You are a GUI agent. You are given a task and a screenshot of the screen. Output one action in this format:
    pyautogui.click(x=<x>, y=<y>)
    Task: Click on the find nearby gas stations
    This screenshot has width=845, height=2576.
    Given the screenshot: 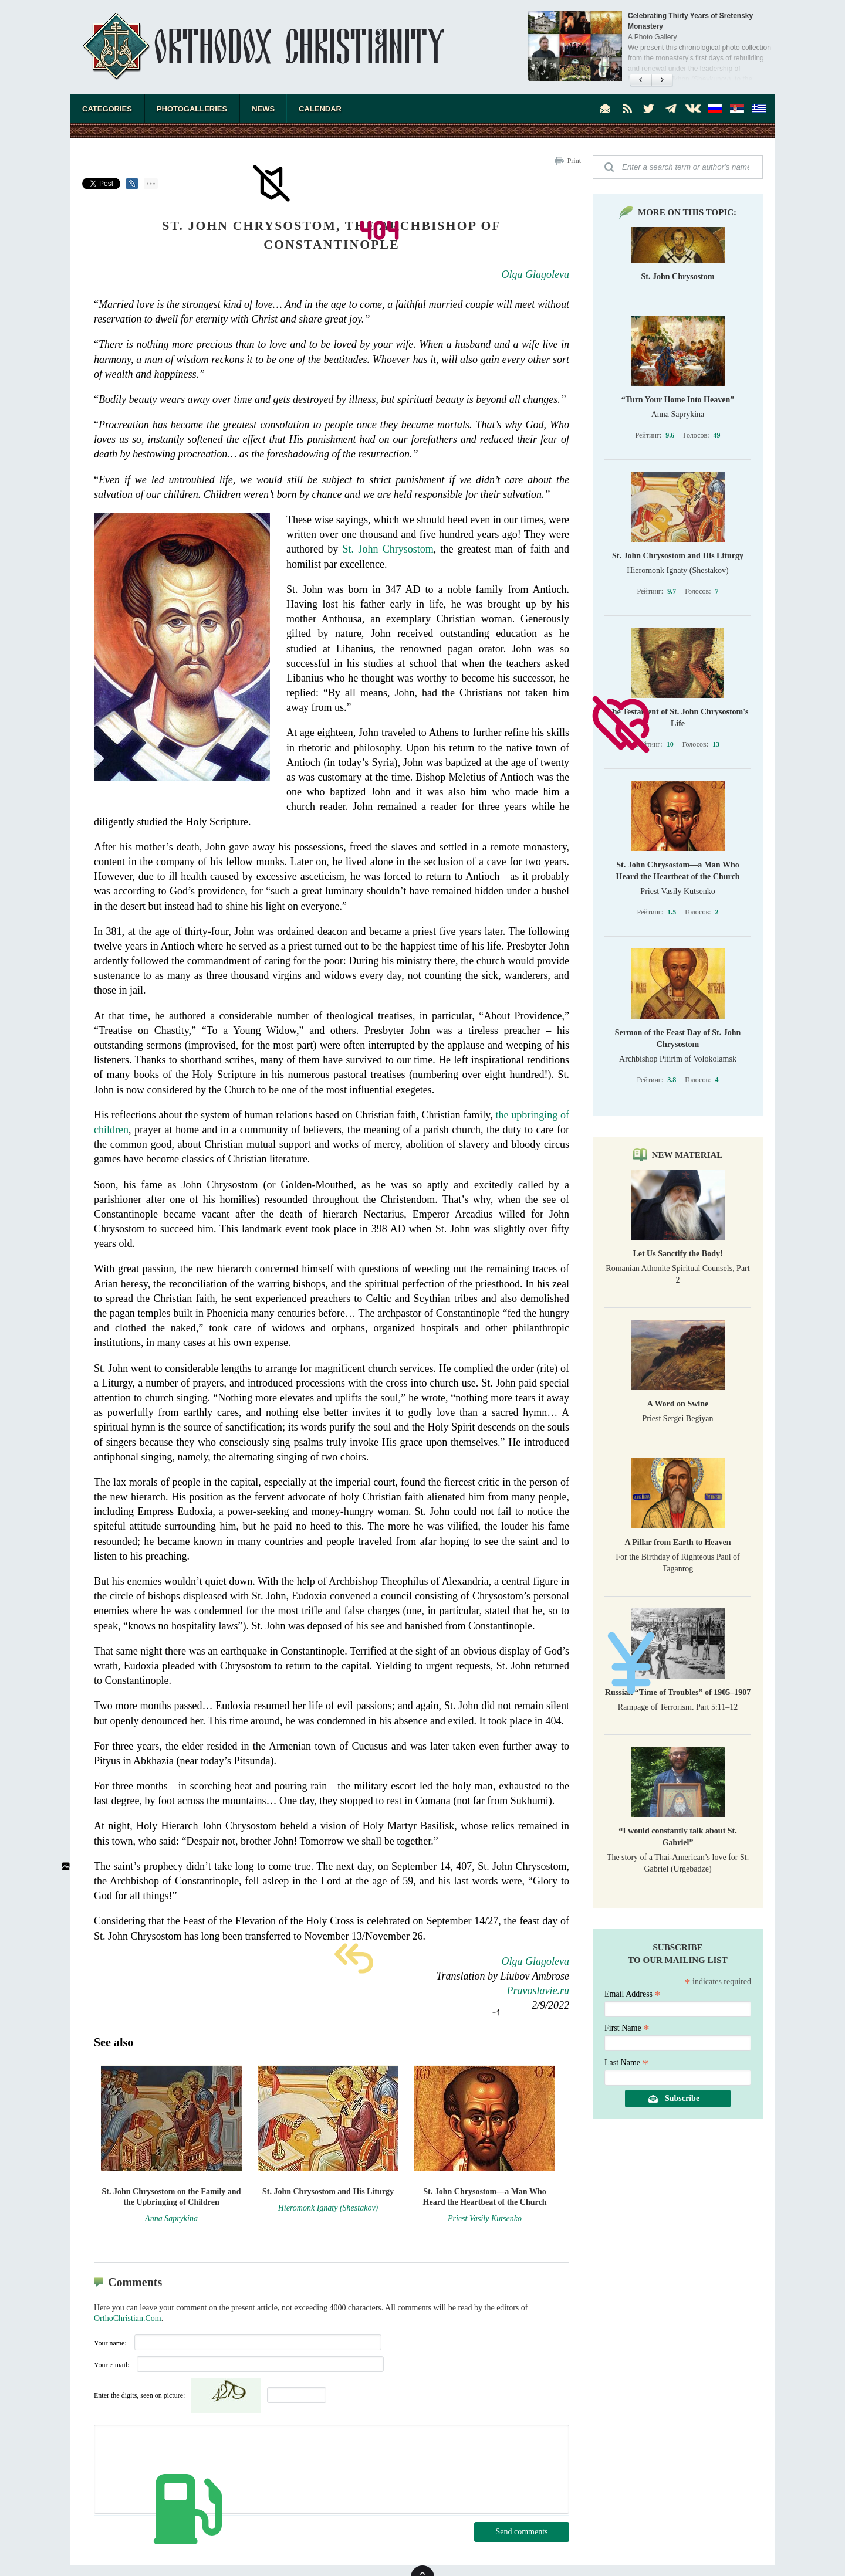 What is the action you would take?
    pyautogui.click(x=187, y=2509)
    